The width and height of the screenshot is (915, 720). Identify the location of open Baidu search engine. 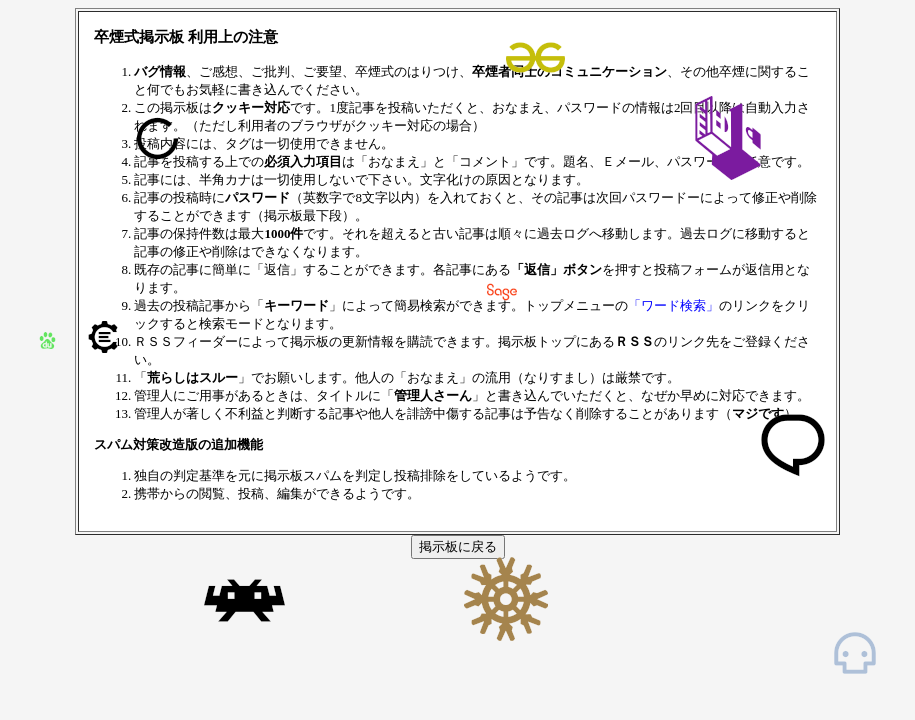
(47, 340).